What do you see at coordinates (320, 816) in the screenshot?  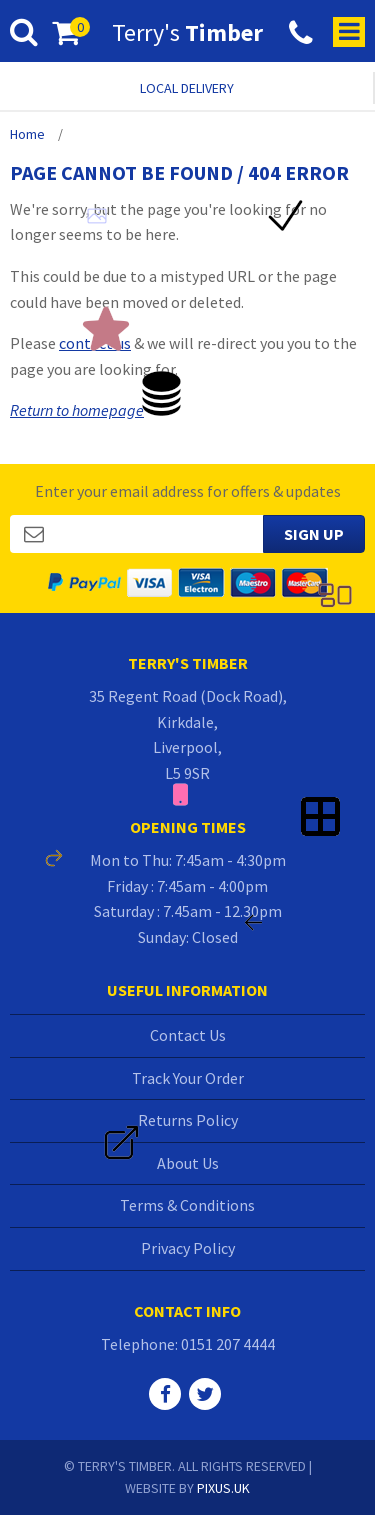 I see `apply borders to all cells in a table or grid` at bounding box center [320, 816].